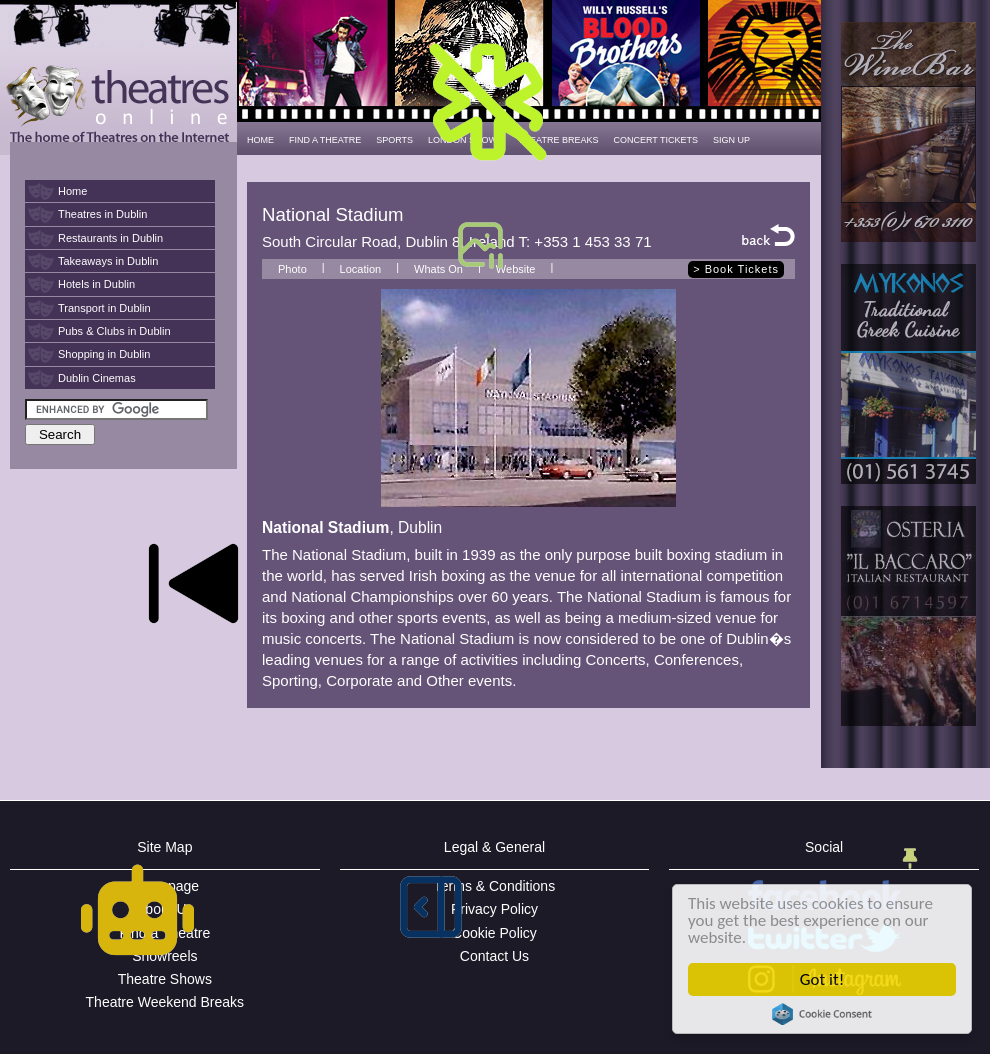  I want to click on medical services unavailable, so click(488, 102).